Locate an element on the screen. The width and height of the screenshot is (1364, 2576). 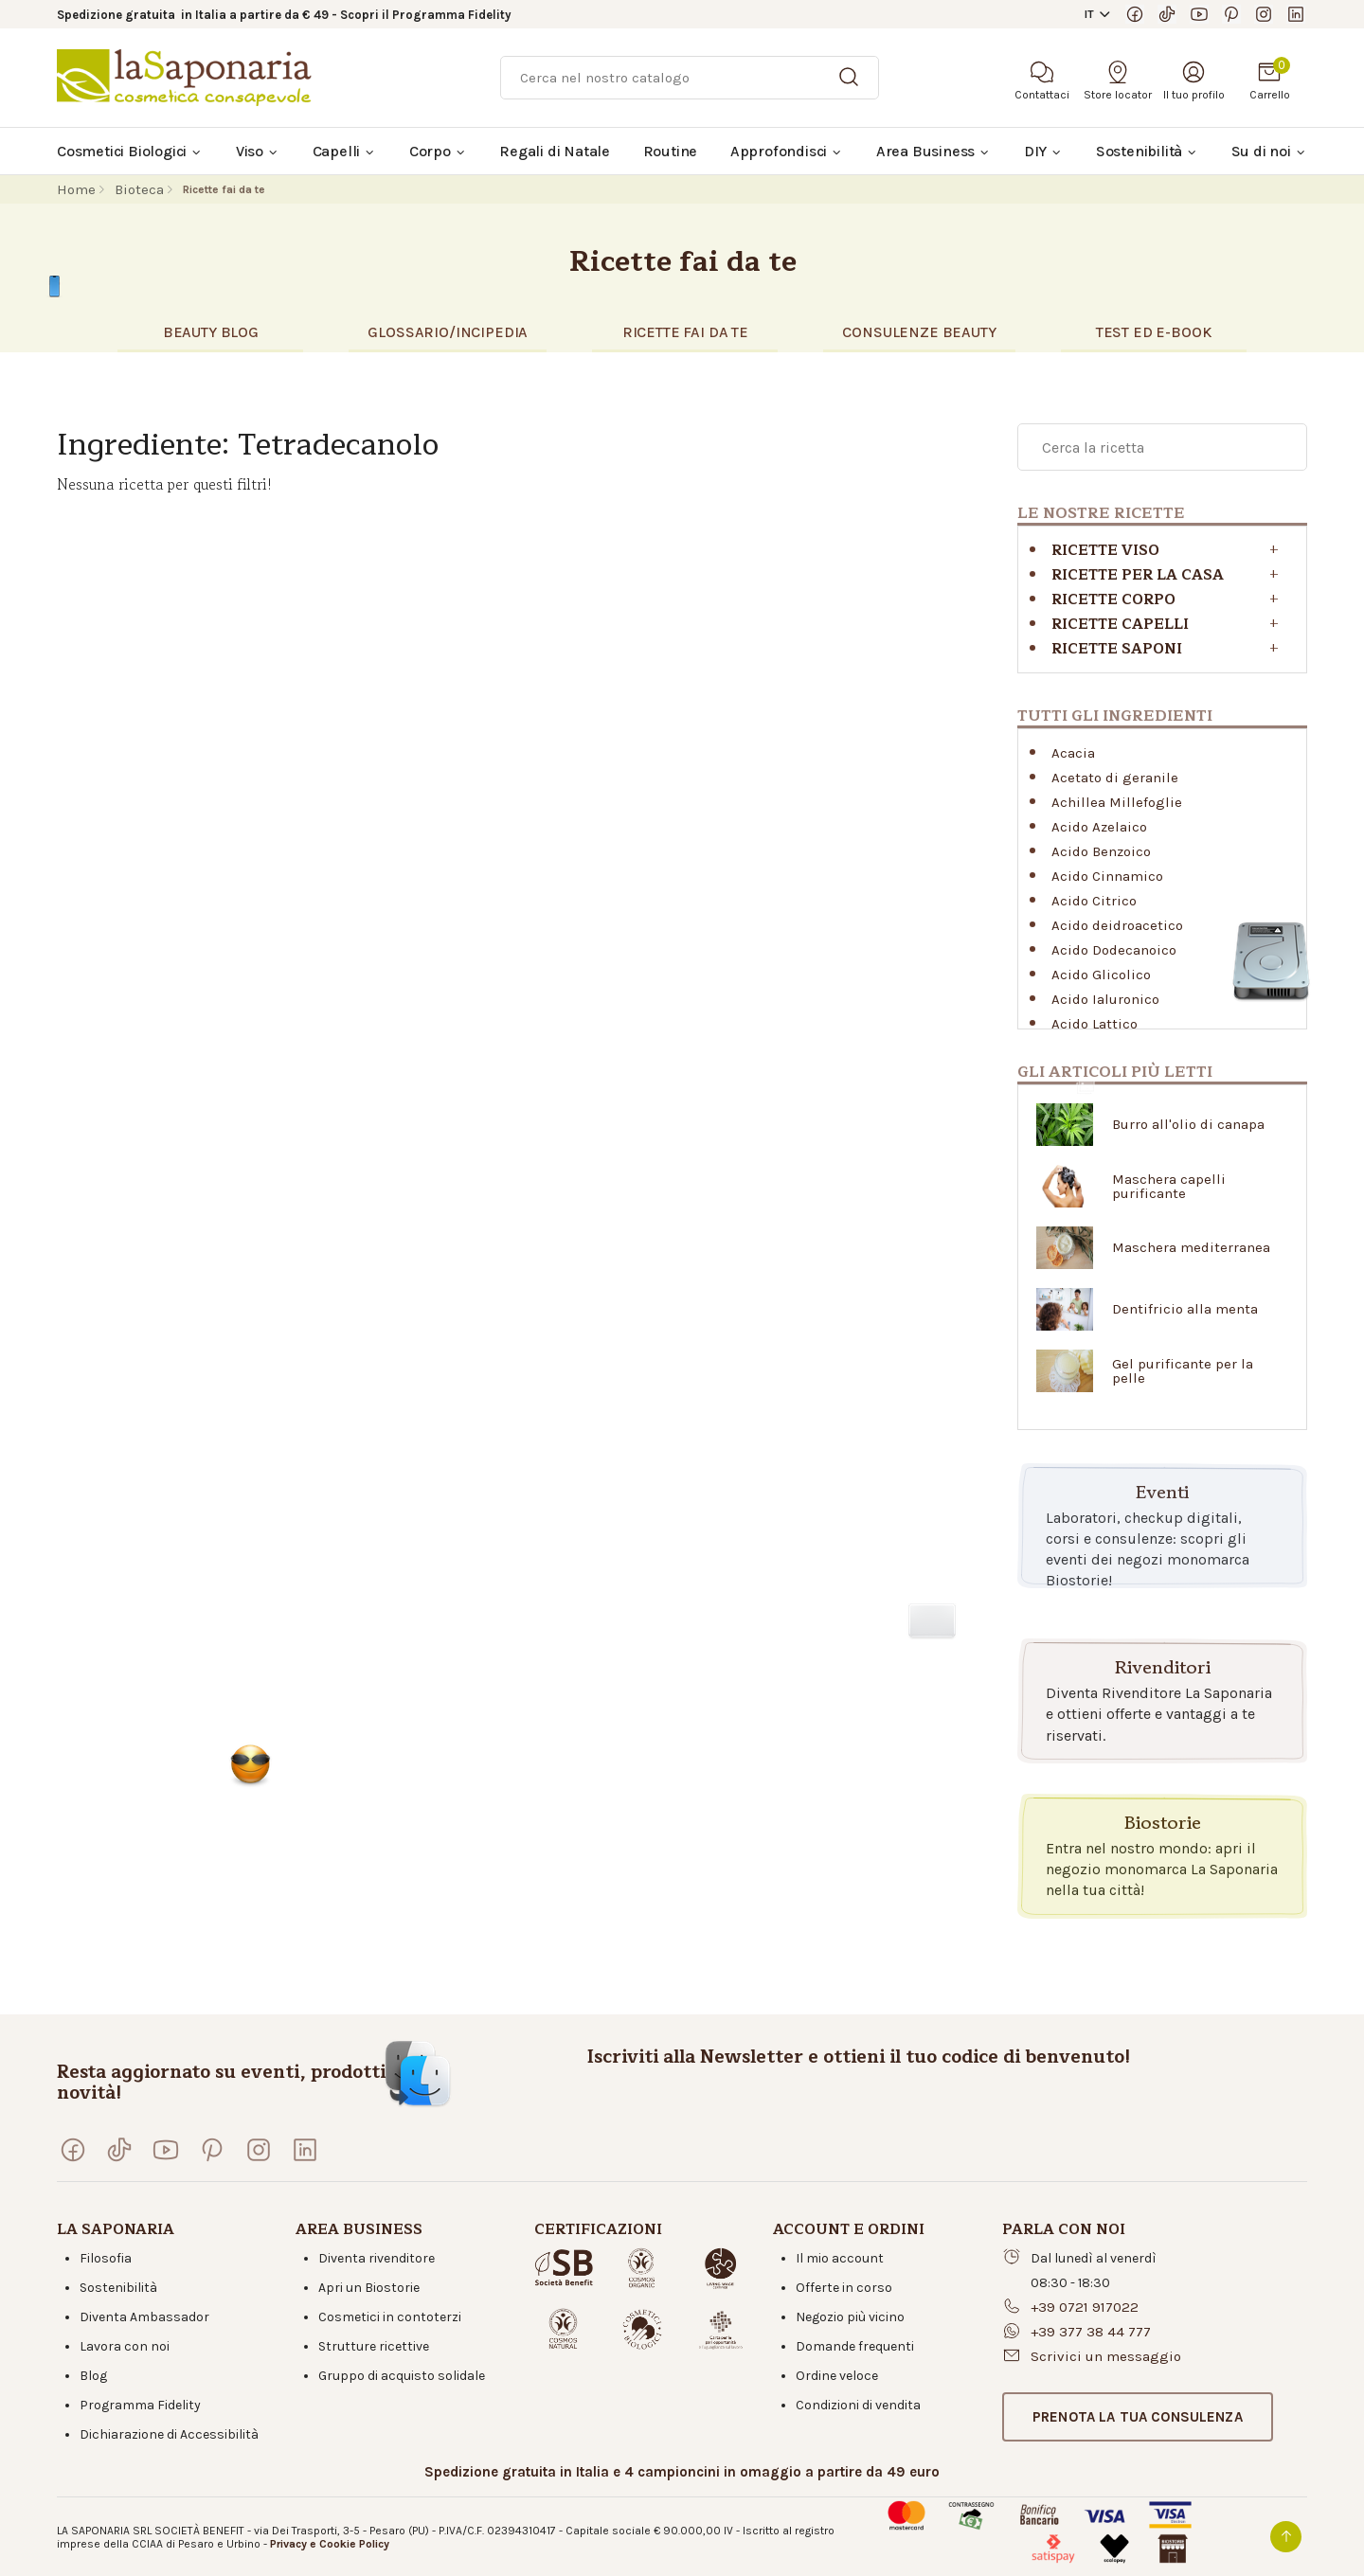
external trackpad or touchpad device is located at coordinates (932, 1620).